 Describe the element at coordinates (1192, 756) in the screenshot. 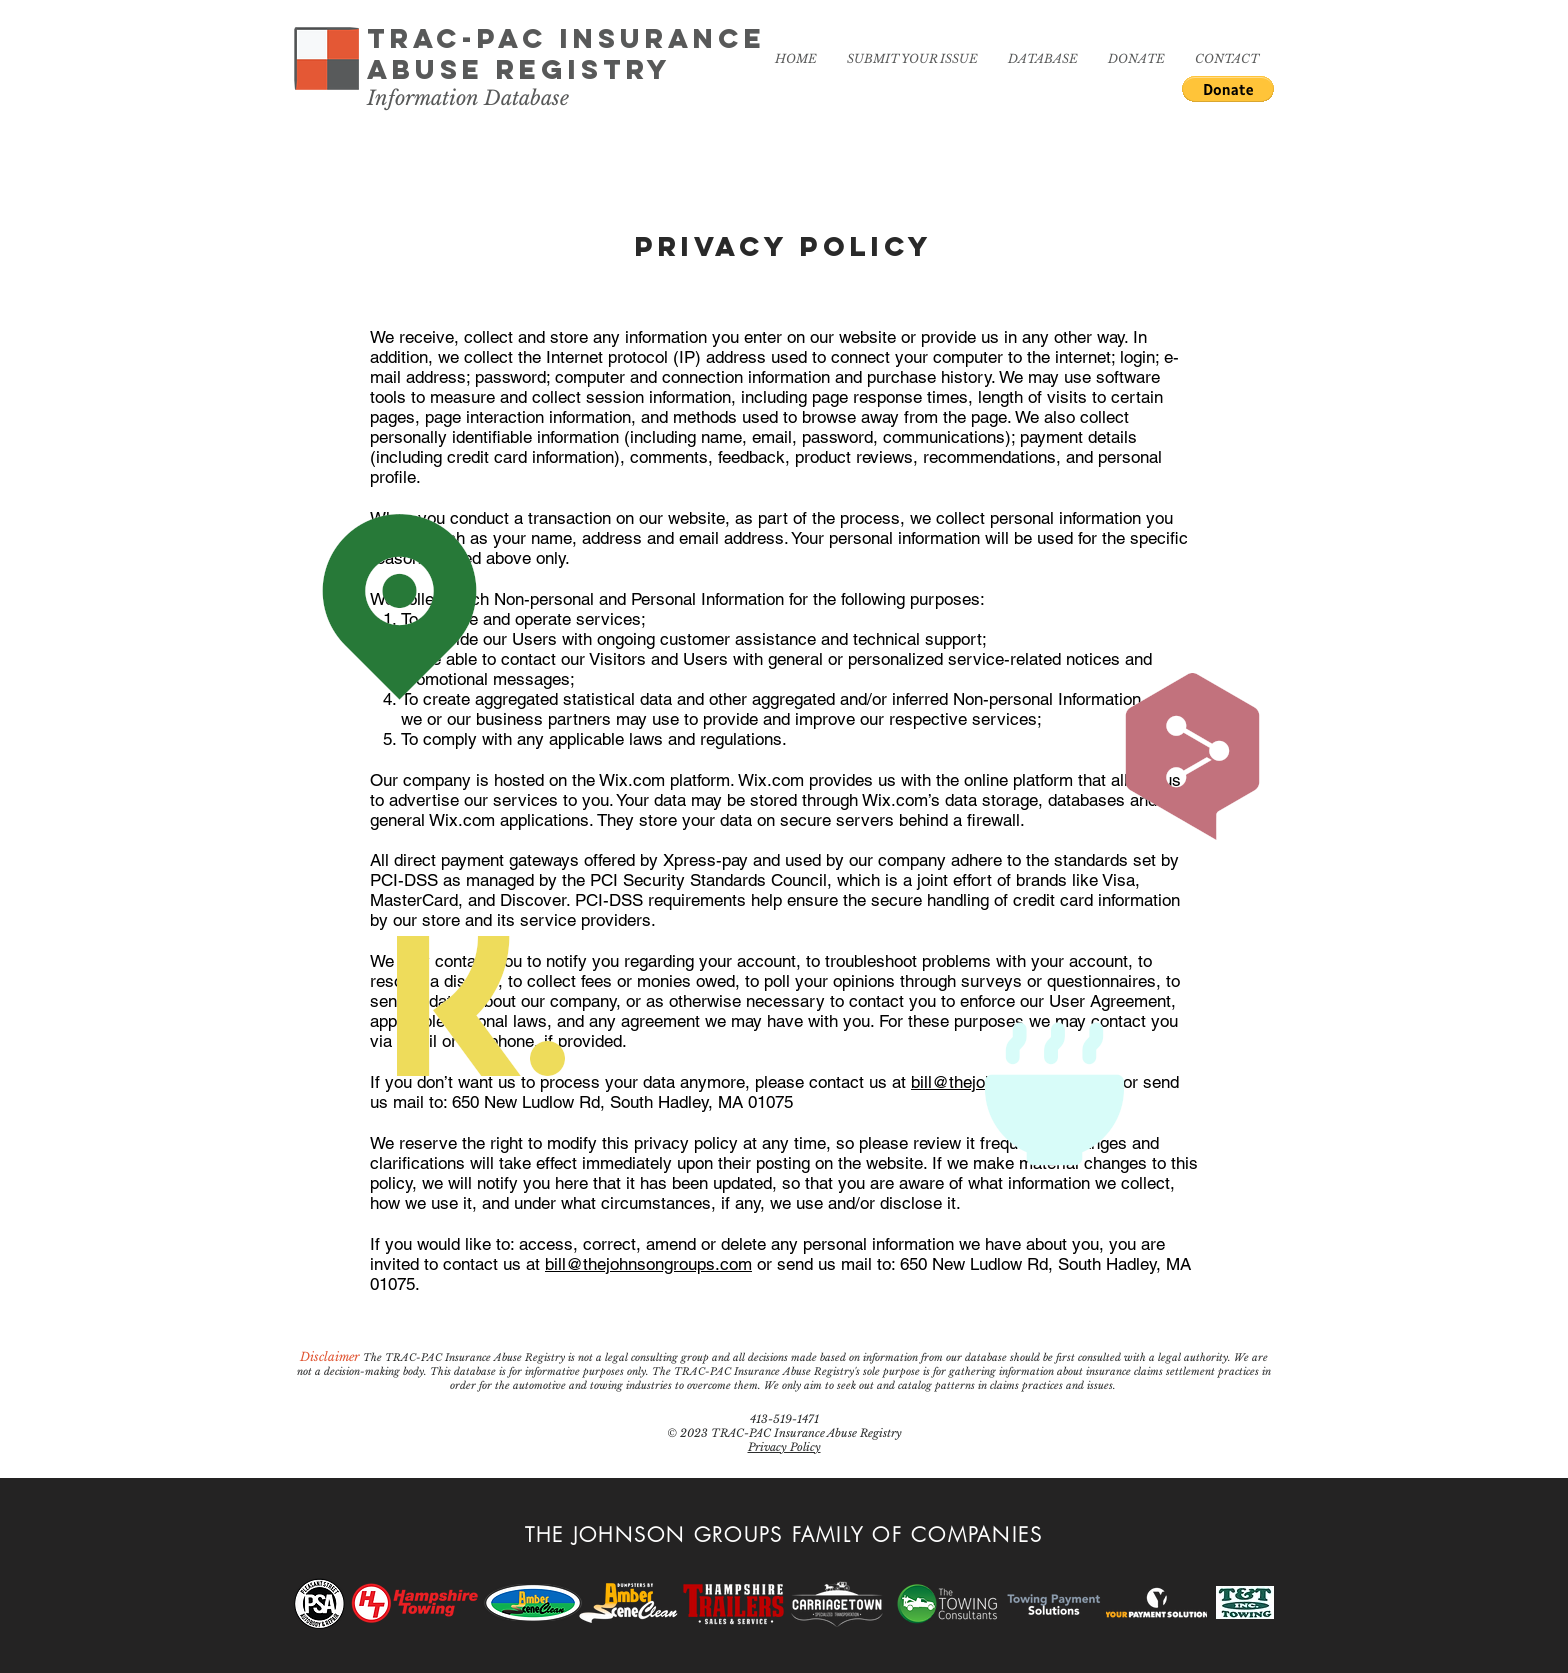

I see `open DeepL translator` at that location.